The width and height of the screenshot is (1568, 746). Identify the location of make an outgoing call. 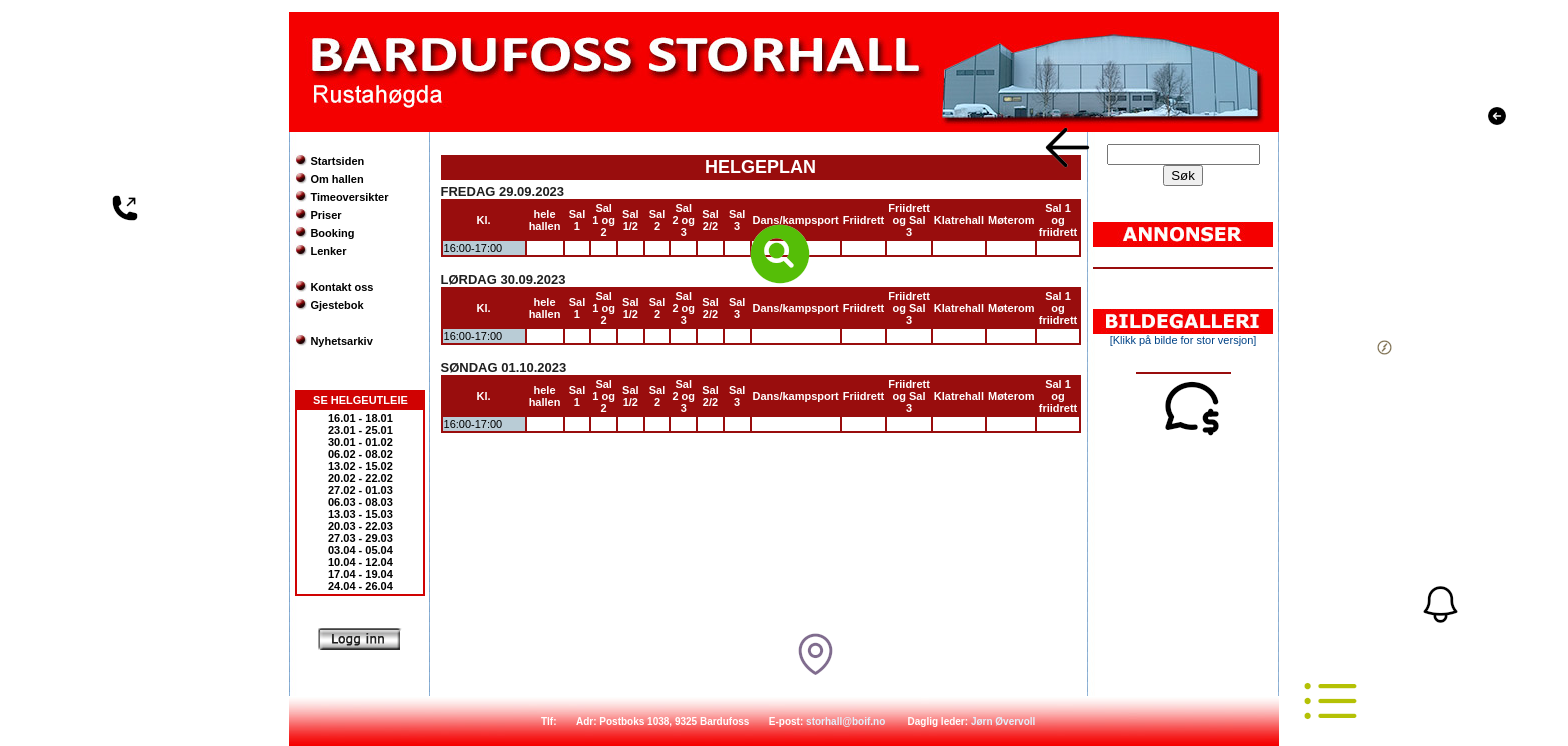
(125, 208).